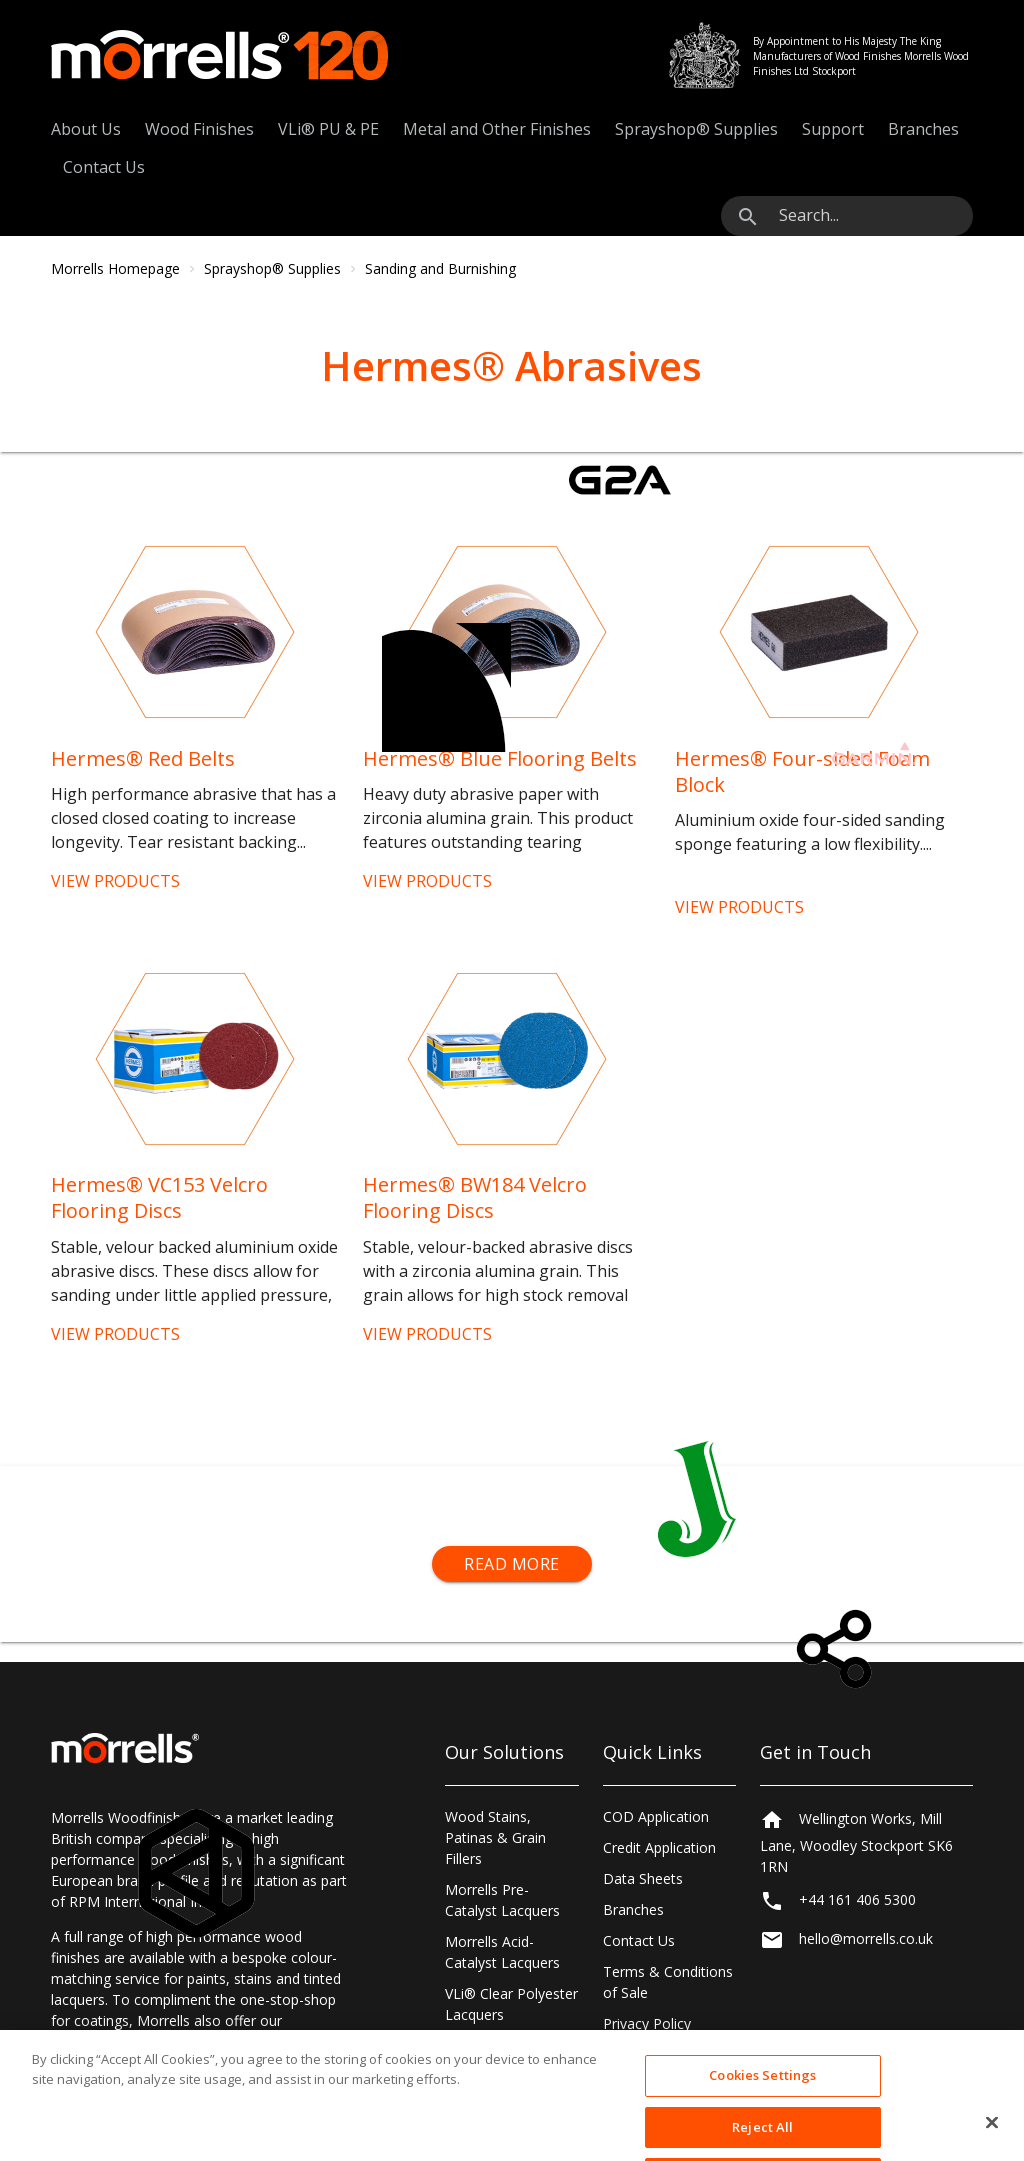 The height and width of the screenshot is (2161, 1024). Describe the element at coordinates (873, 753) in the screenshot. I see `garmin app or service branding` at that location.